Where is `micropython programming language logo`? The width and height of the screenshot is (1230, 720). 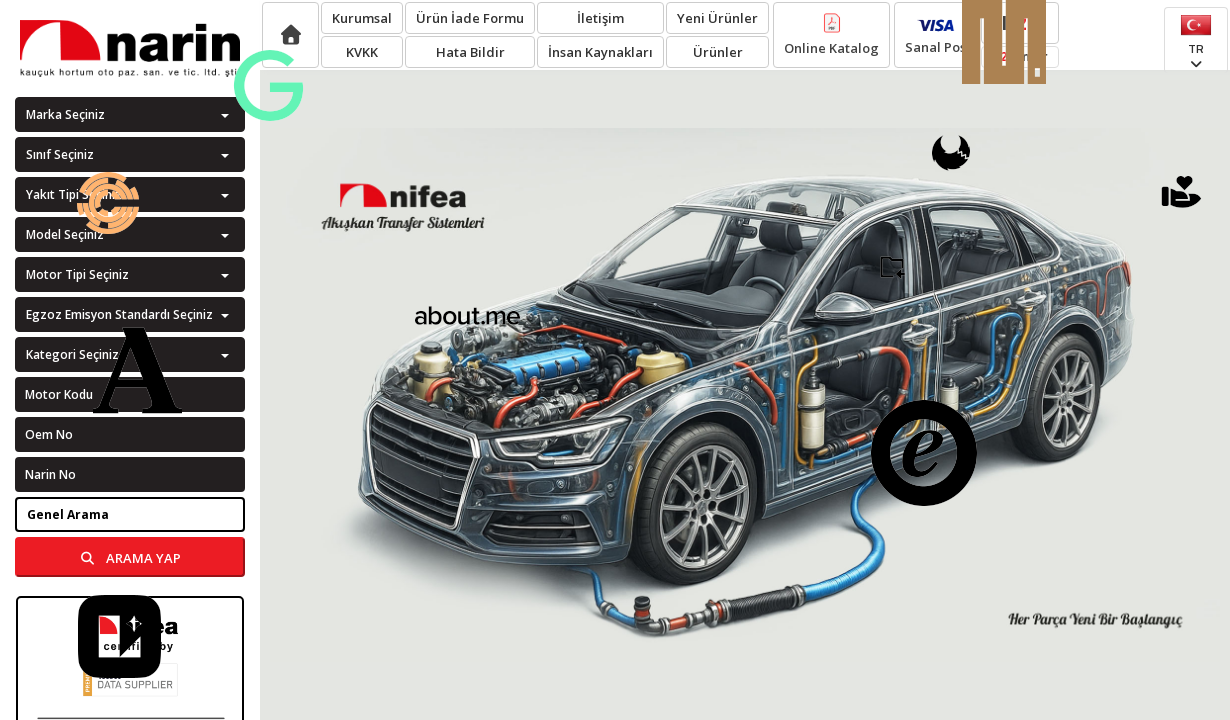
micropython programming language logo is located at coordinates (1004, 42).